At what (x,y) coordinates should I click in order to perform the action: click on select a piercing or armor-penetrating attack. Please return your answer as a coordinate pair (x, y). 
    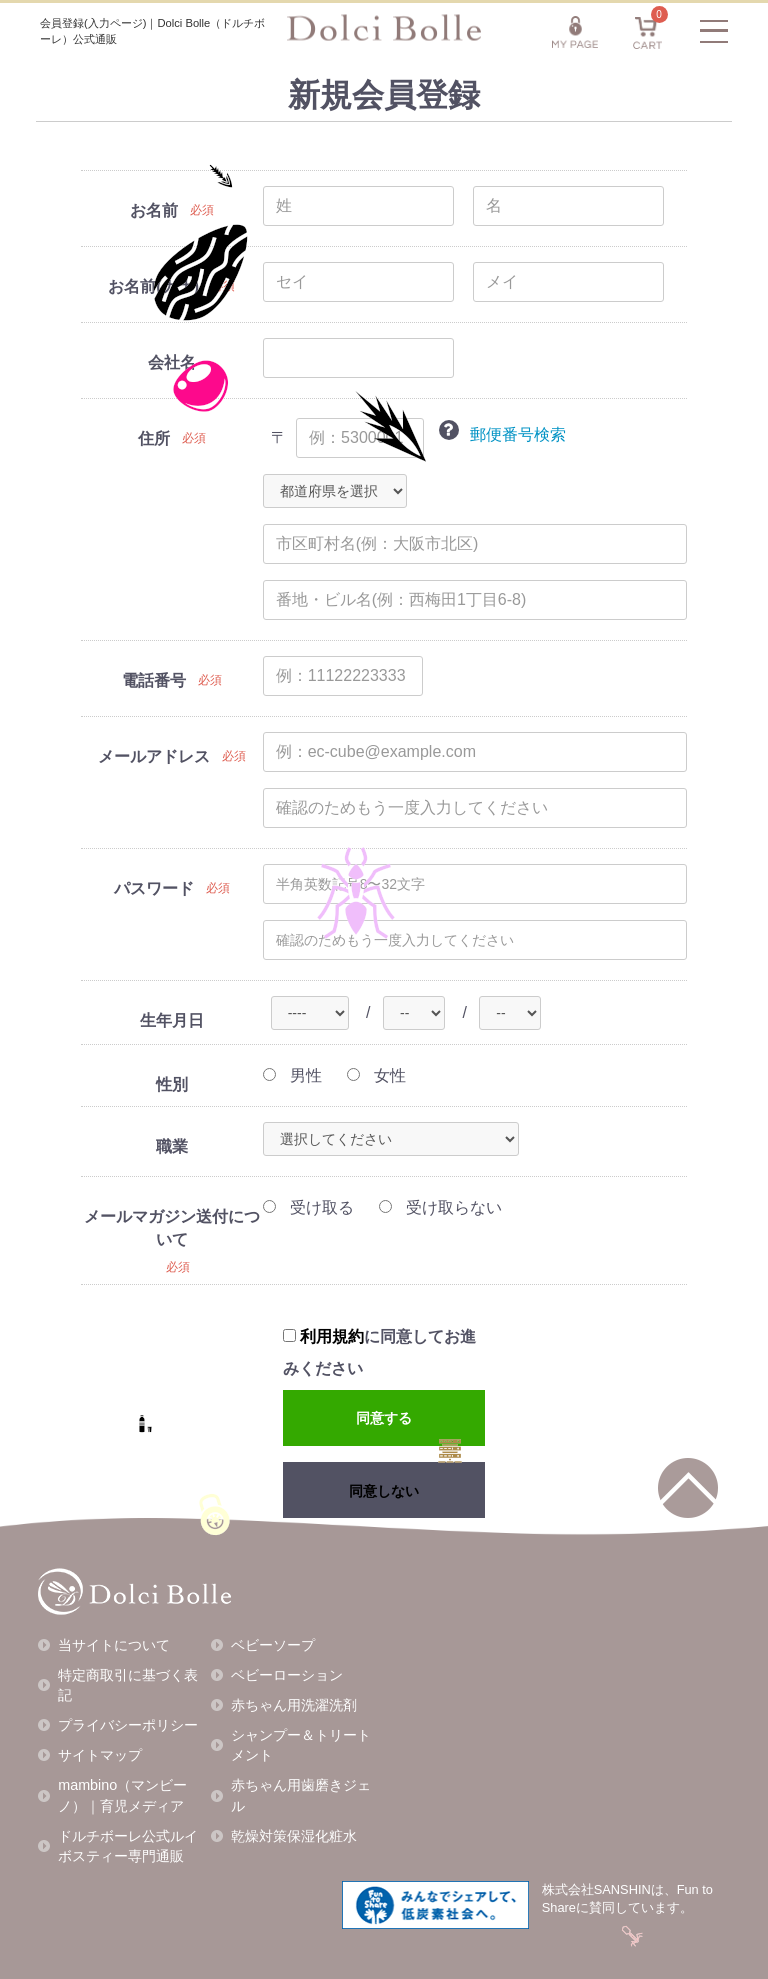
    Looking at the image, I should click on (221, 176).